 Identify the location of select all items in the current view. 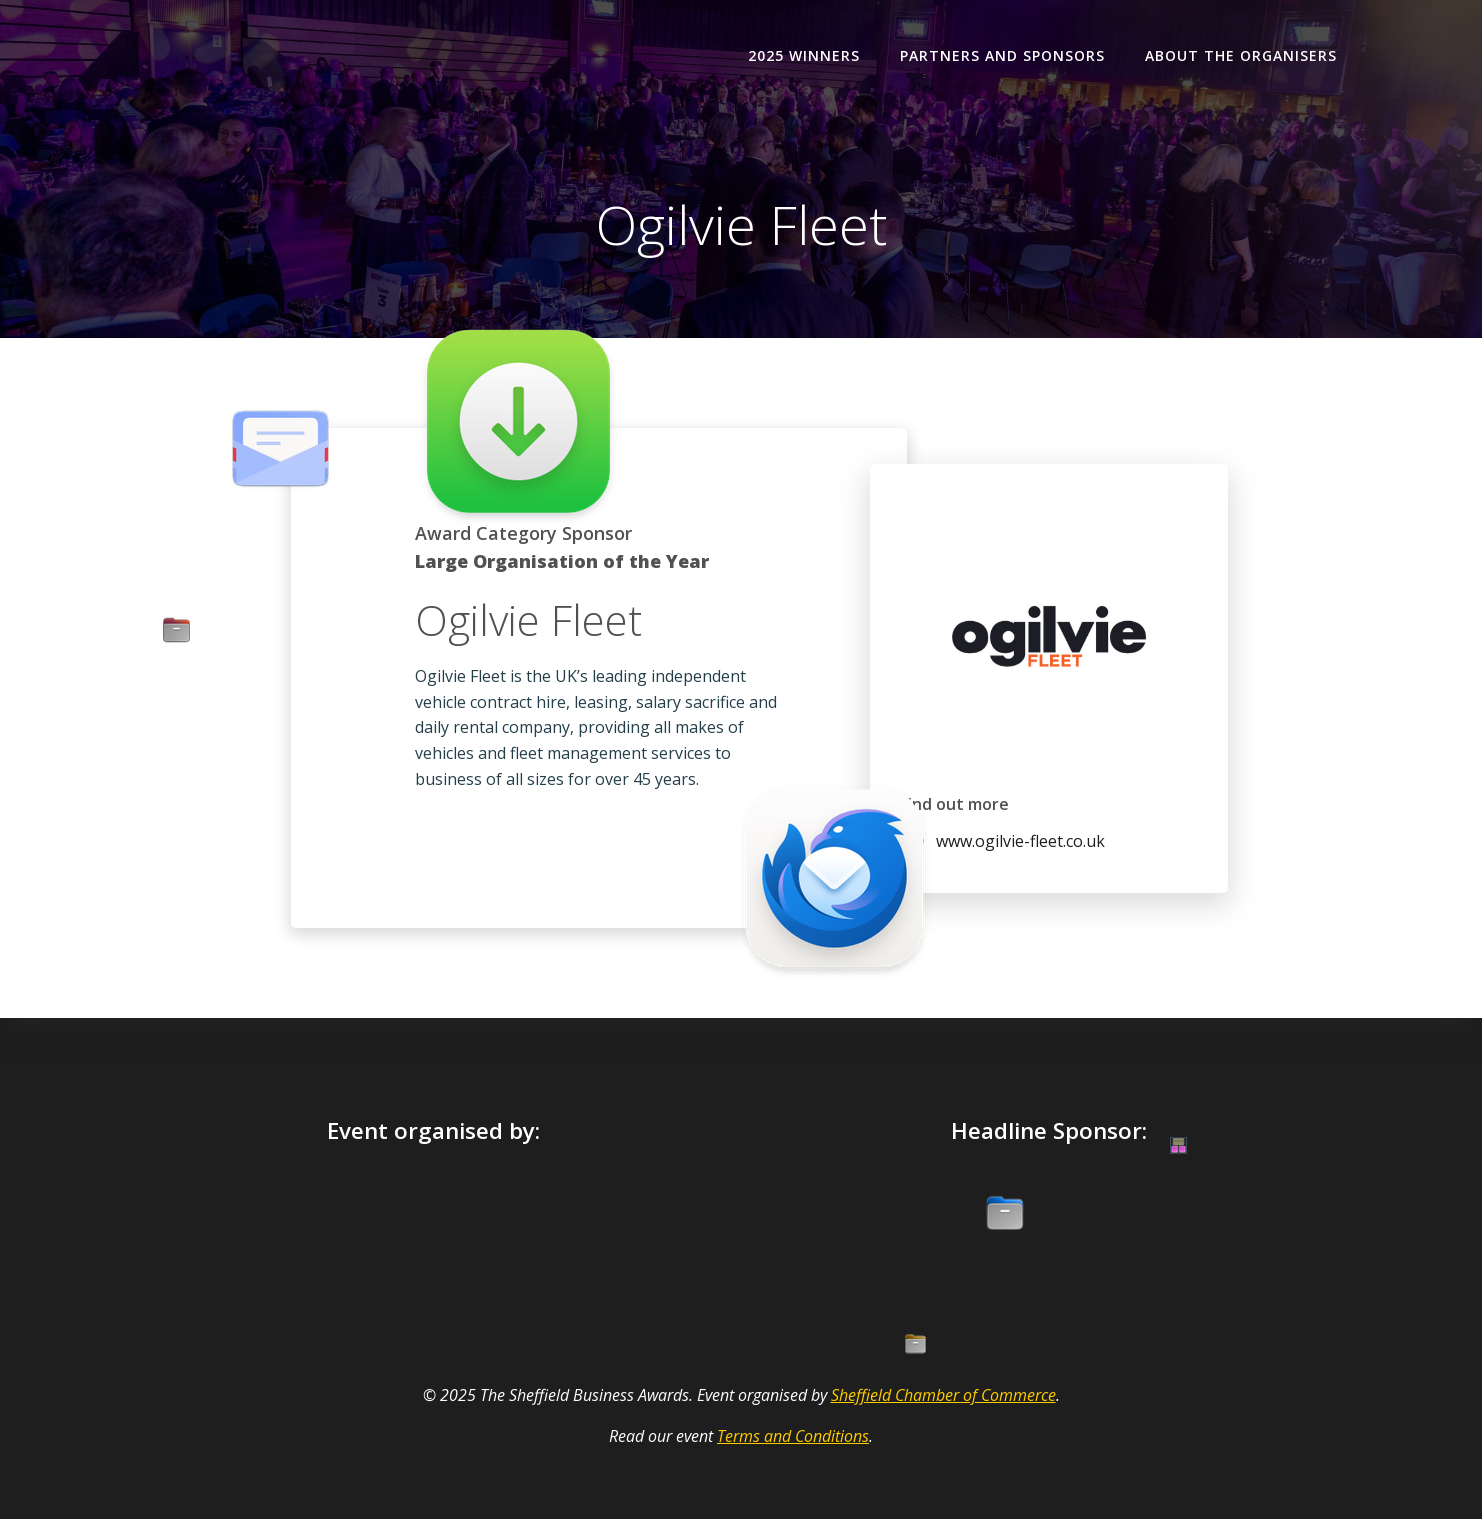
(1178, 1145).